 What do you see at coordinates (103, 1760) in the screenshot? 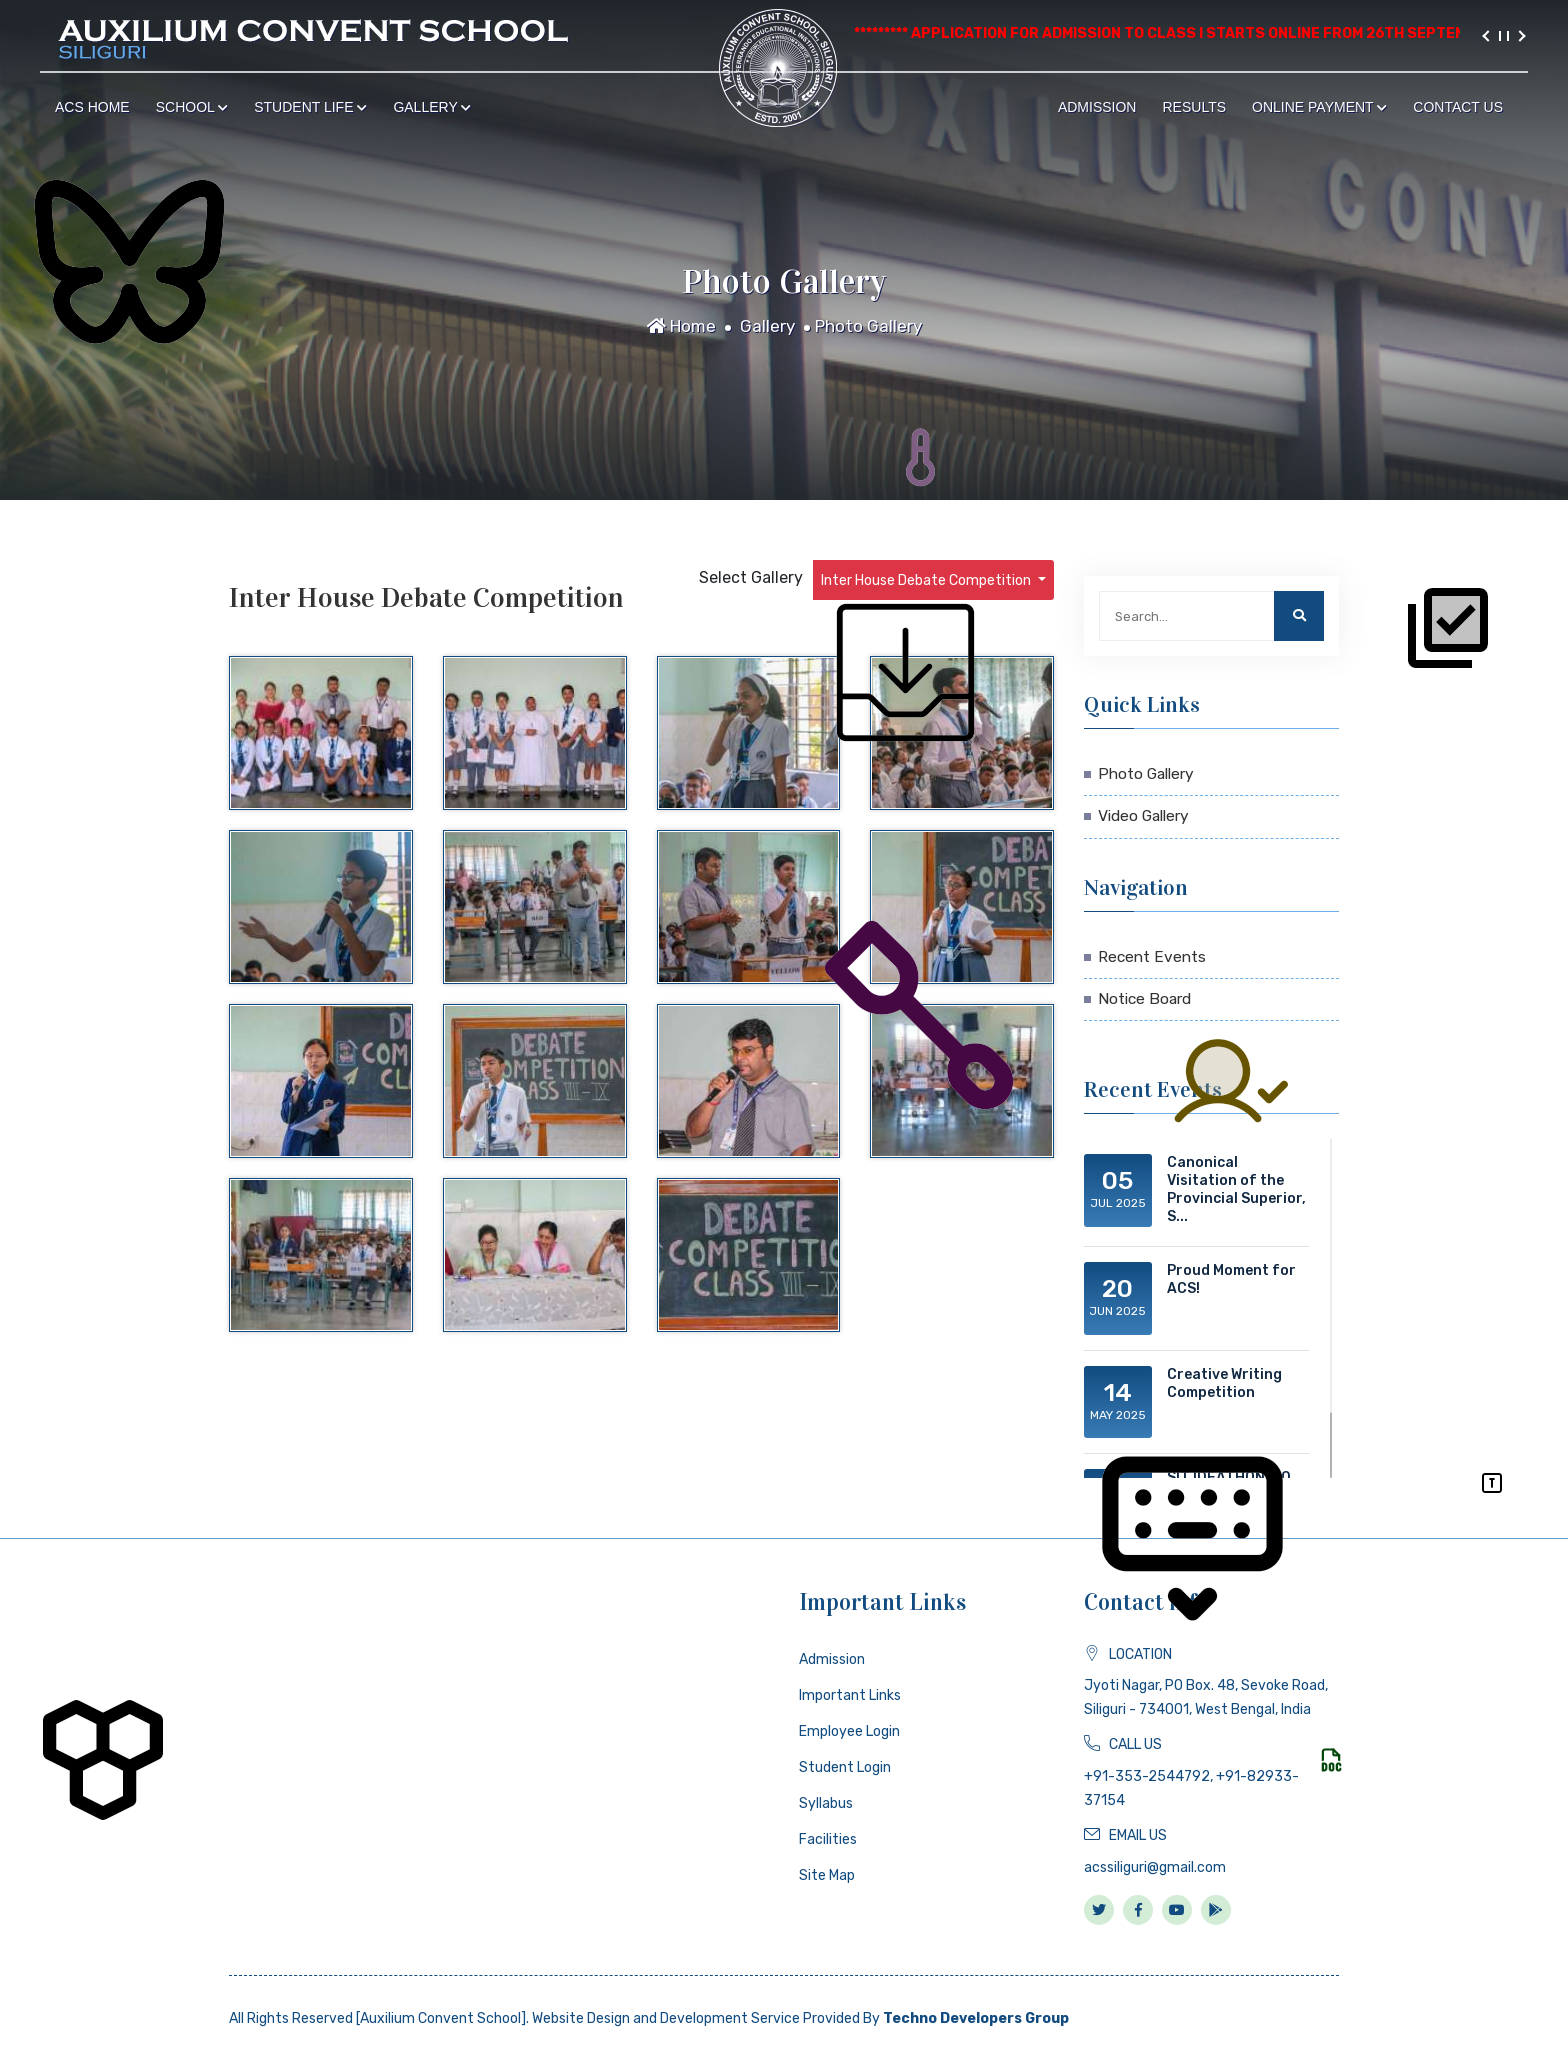
I see `view cell or grid layout` at bounding box center [103, 1760].